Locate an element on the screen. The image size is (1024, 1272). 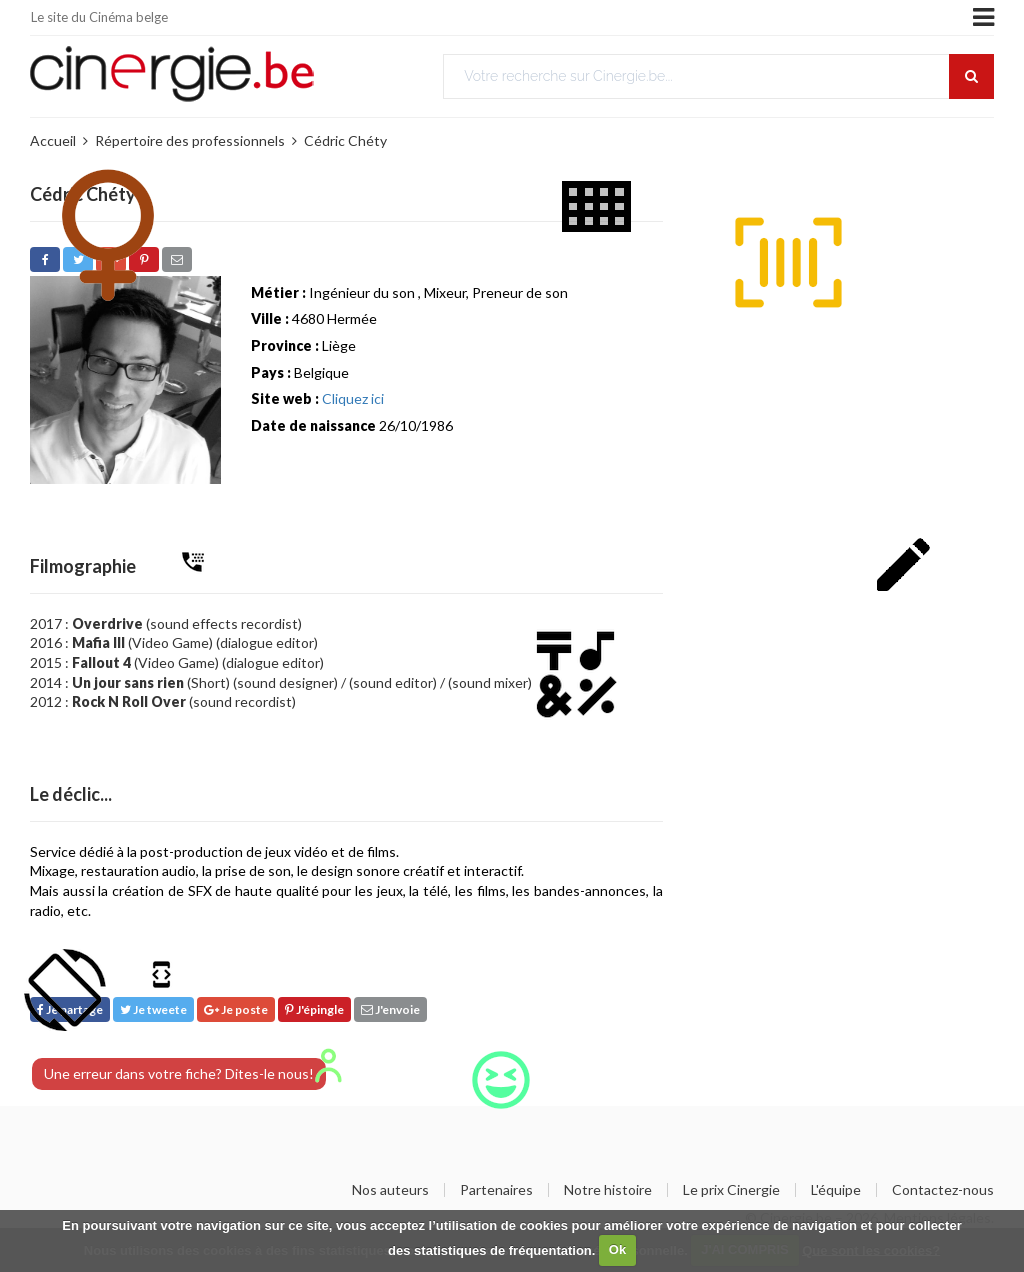
rotate screen orientation is located at coordinates (65, 990).